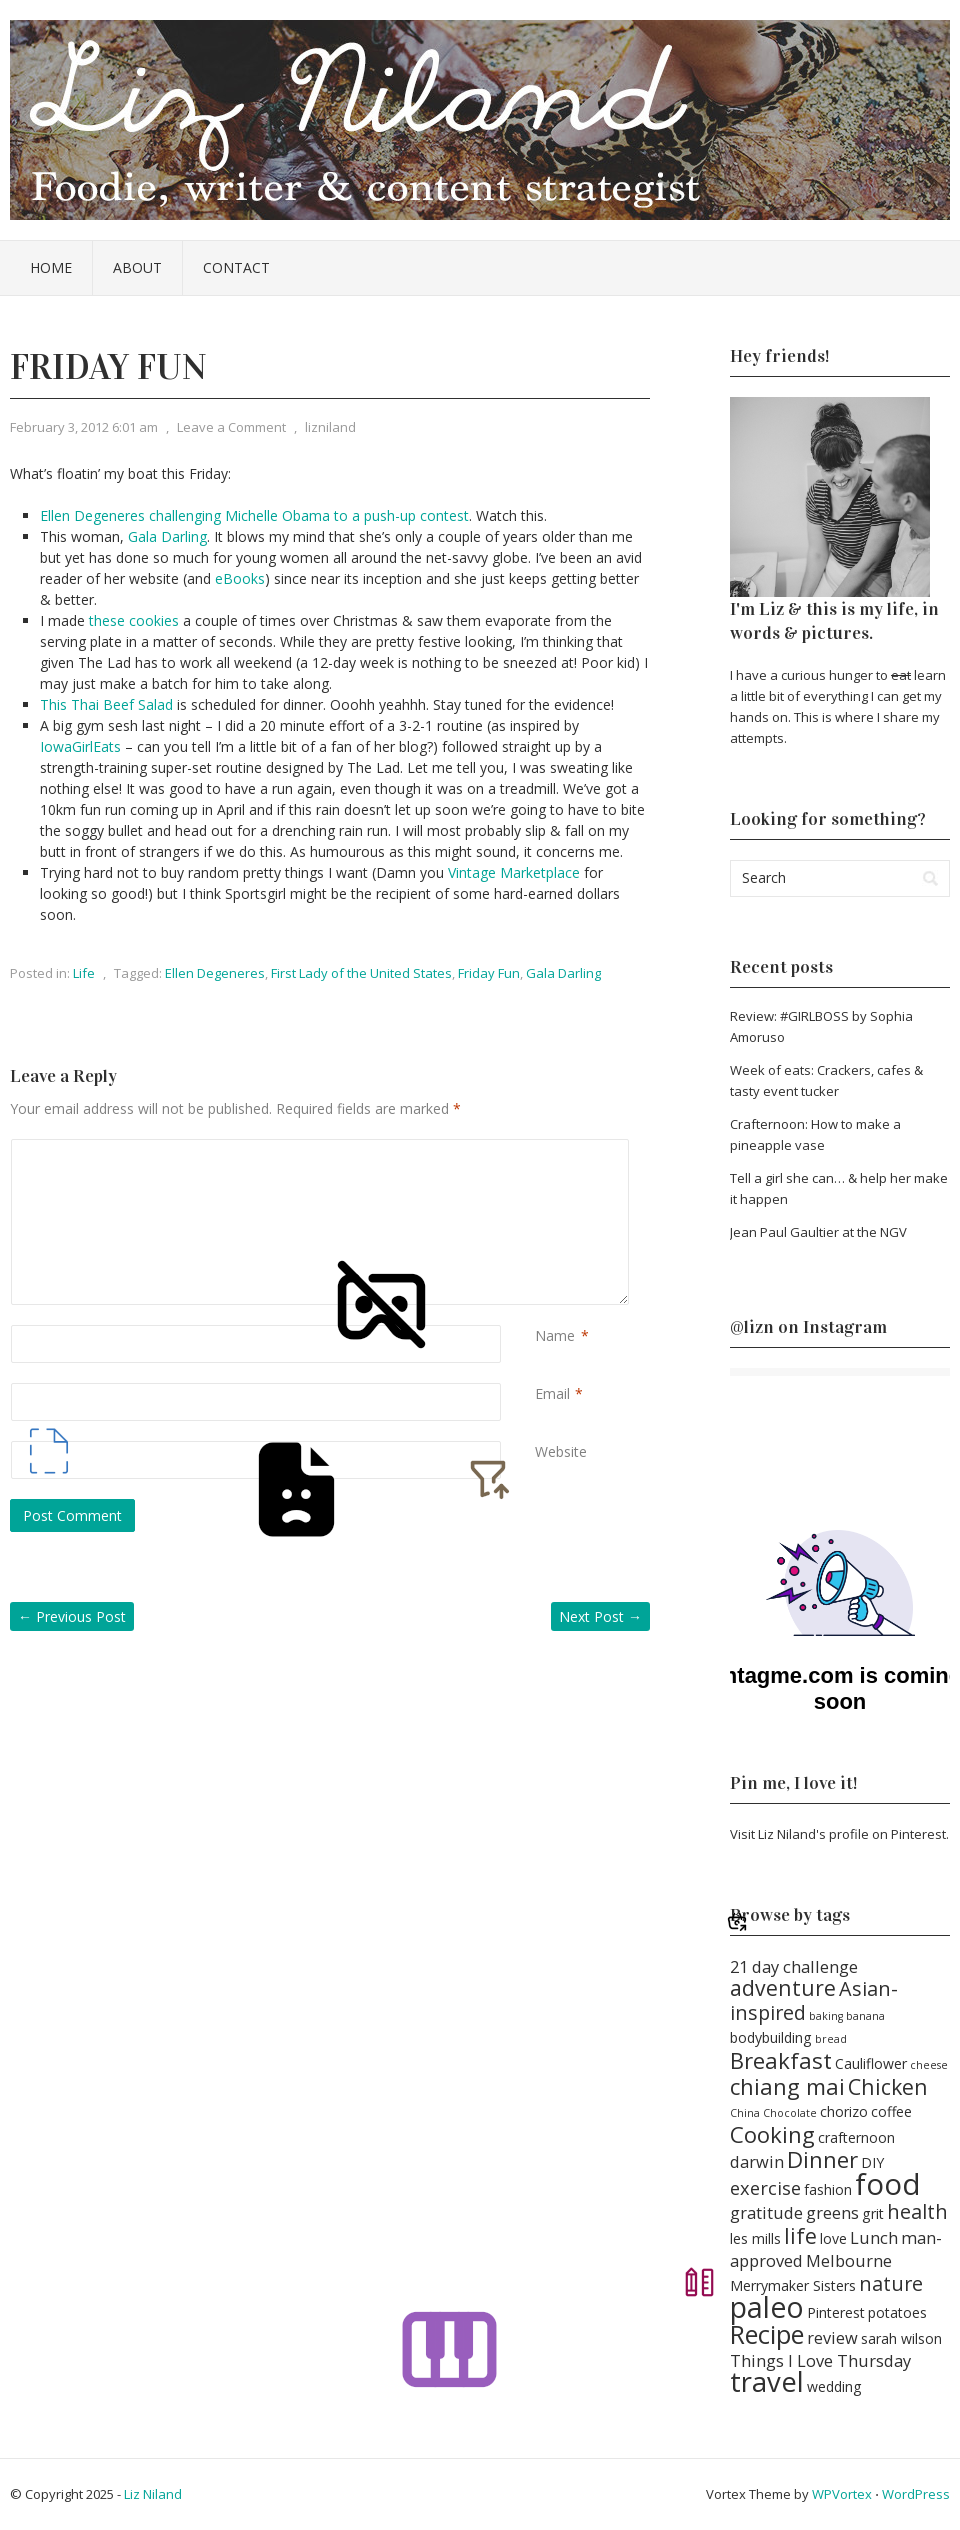 This screenshot has height=2530, width=960. Describe the element at coordinates (699, 2282) in the screenshot. I see `access design or editing tools` at that location.